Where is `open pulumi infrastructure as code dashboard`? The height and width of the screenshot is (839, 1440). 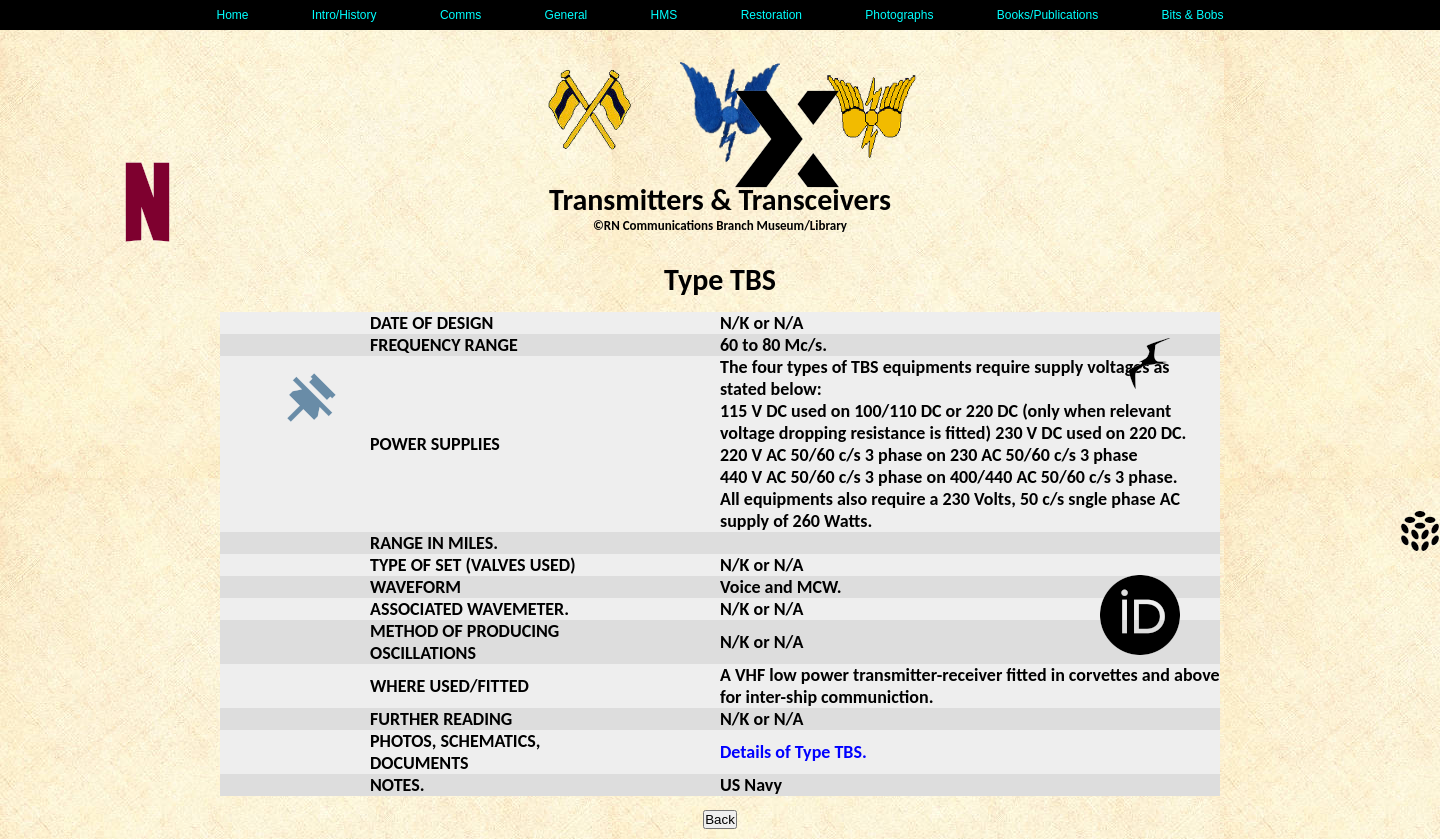 open pulumi infrastructure as code dashboard is located at coordinates (1420, 531).